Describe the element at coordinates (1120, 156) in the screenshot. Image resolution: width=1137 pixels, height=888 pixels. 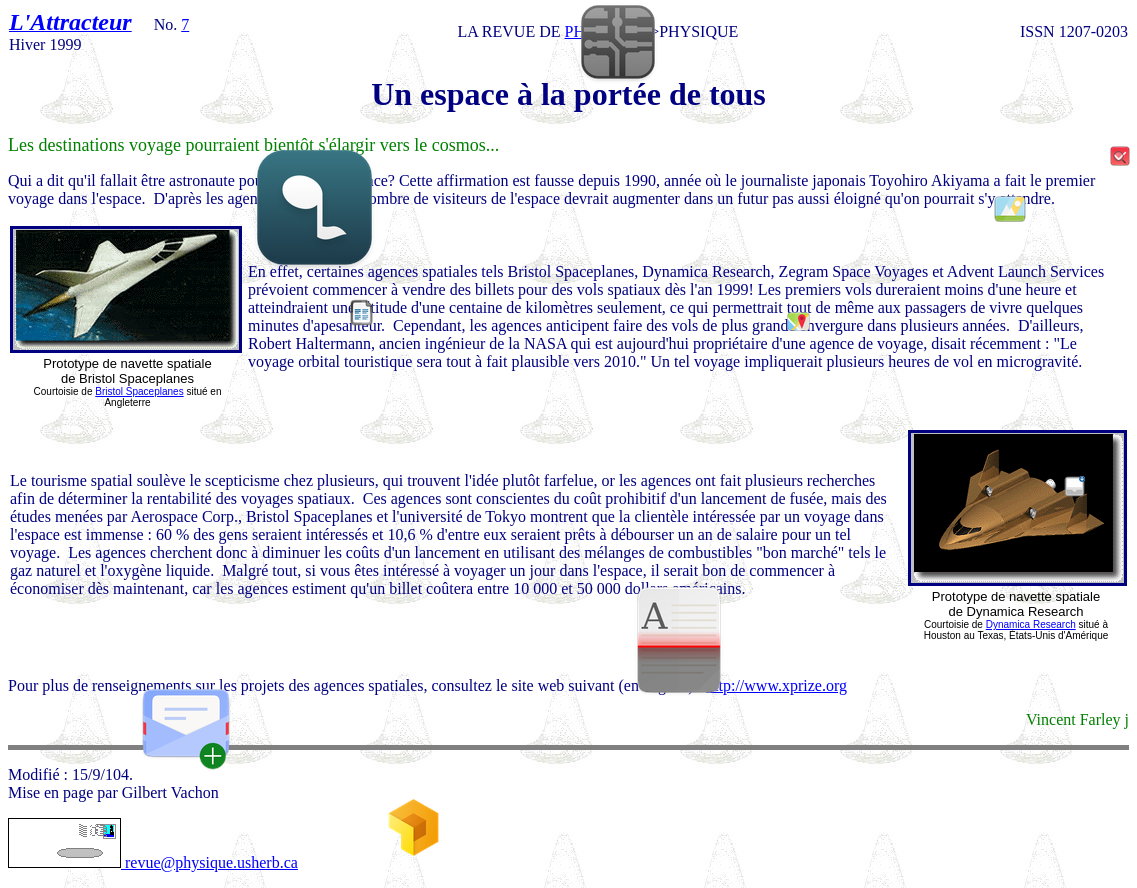
I see `open dconf editor application` at that location.